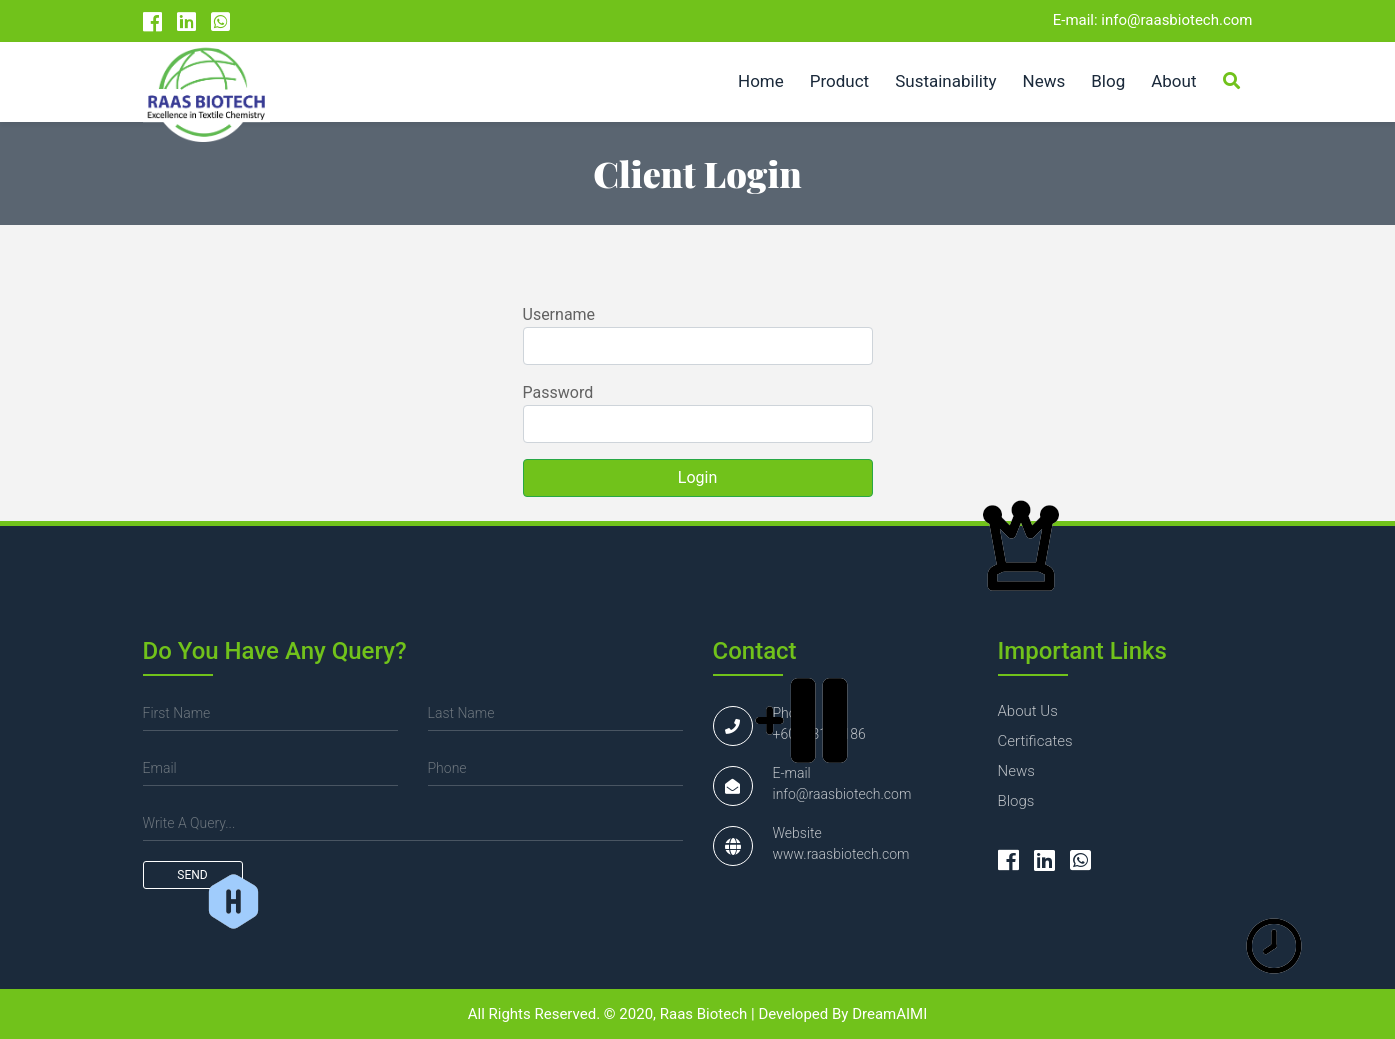 Image resolution: width=1395 pixels, height=1039 pixels. What do you see at coordinates (233, 901) in the screenshot?
I see `access help or documentation` at bounding box center [233, 901].